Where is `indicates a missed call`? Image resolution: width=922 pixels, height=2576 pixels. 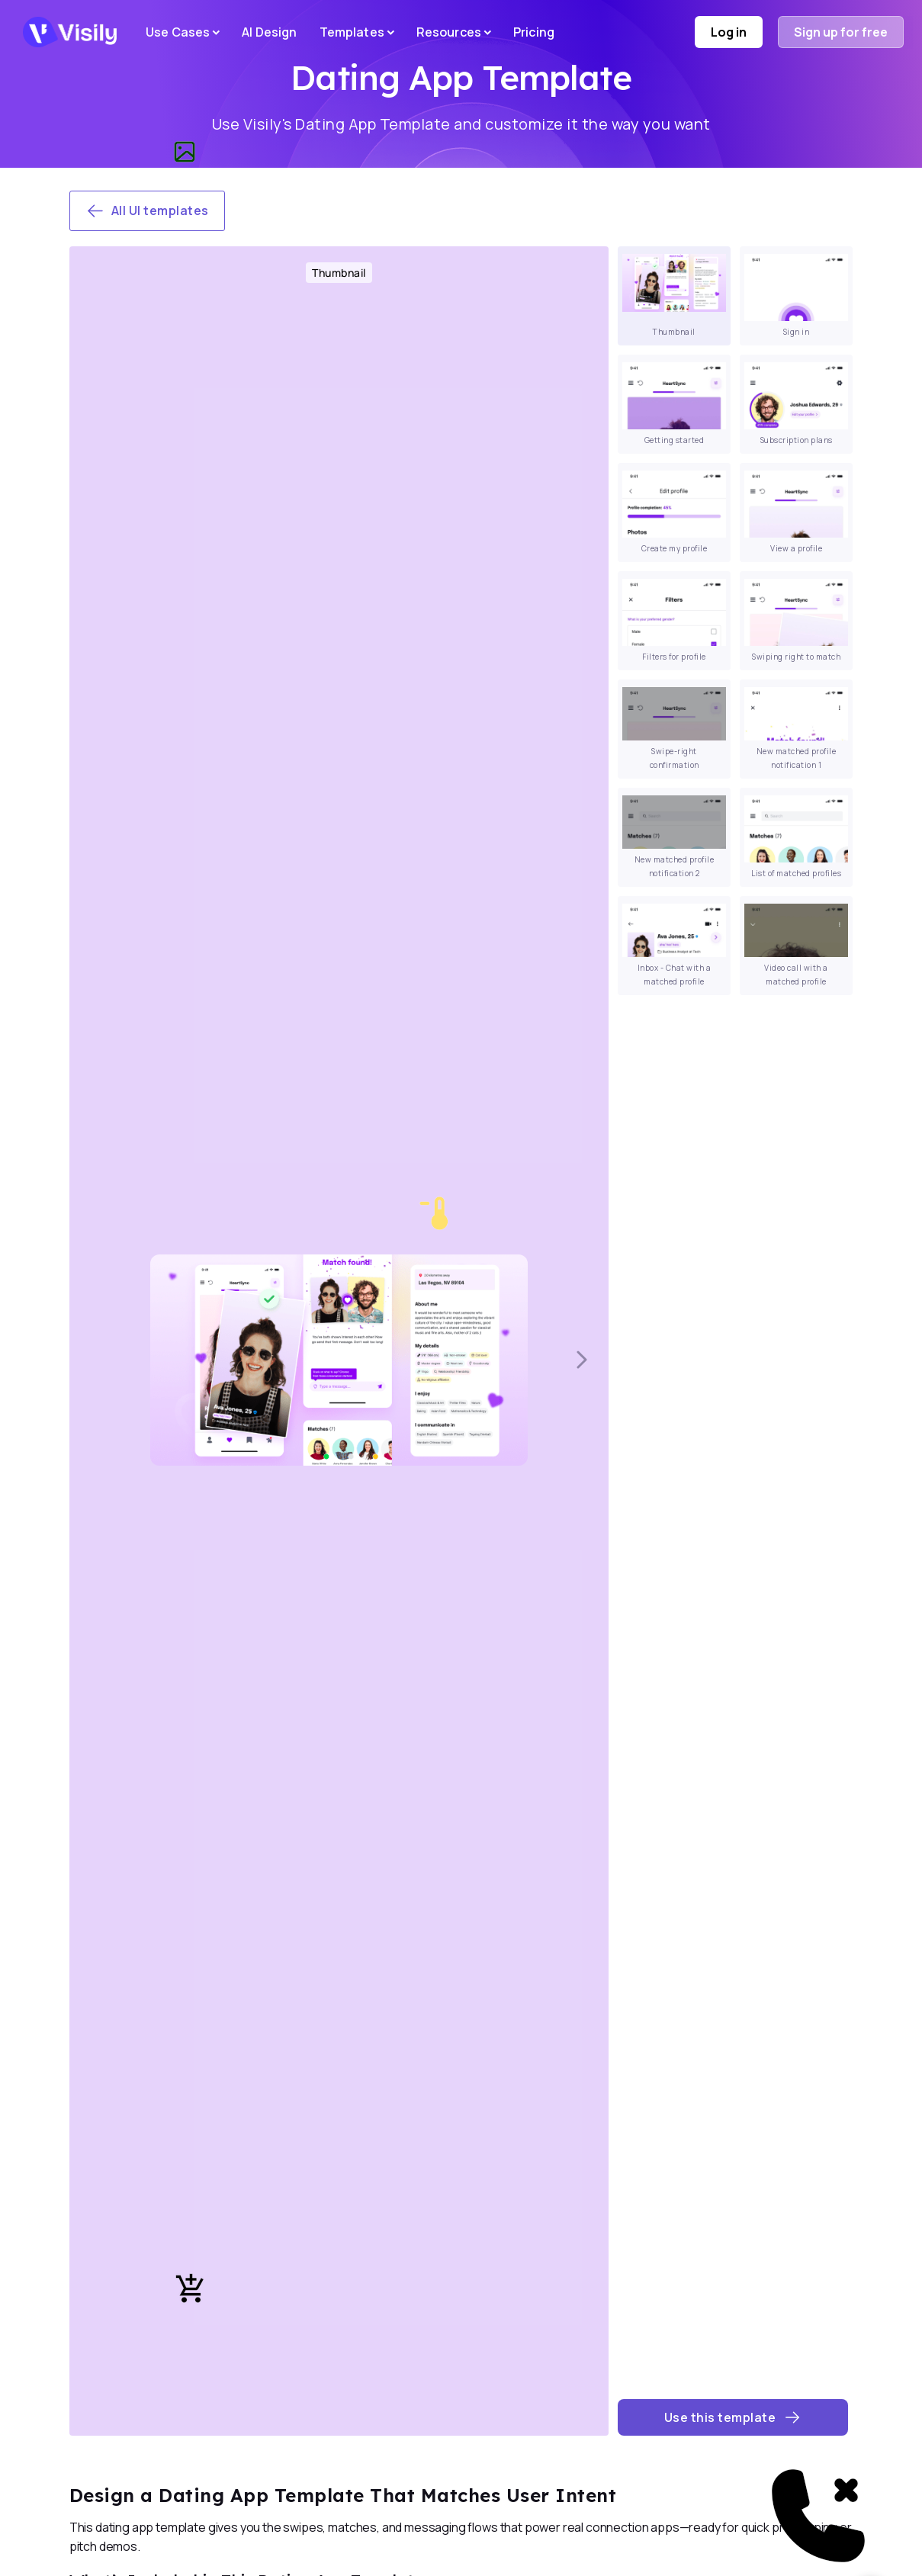 indicates a missed call is located at coordinates (818, 2516).